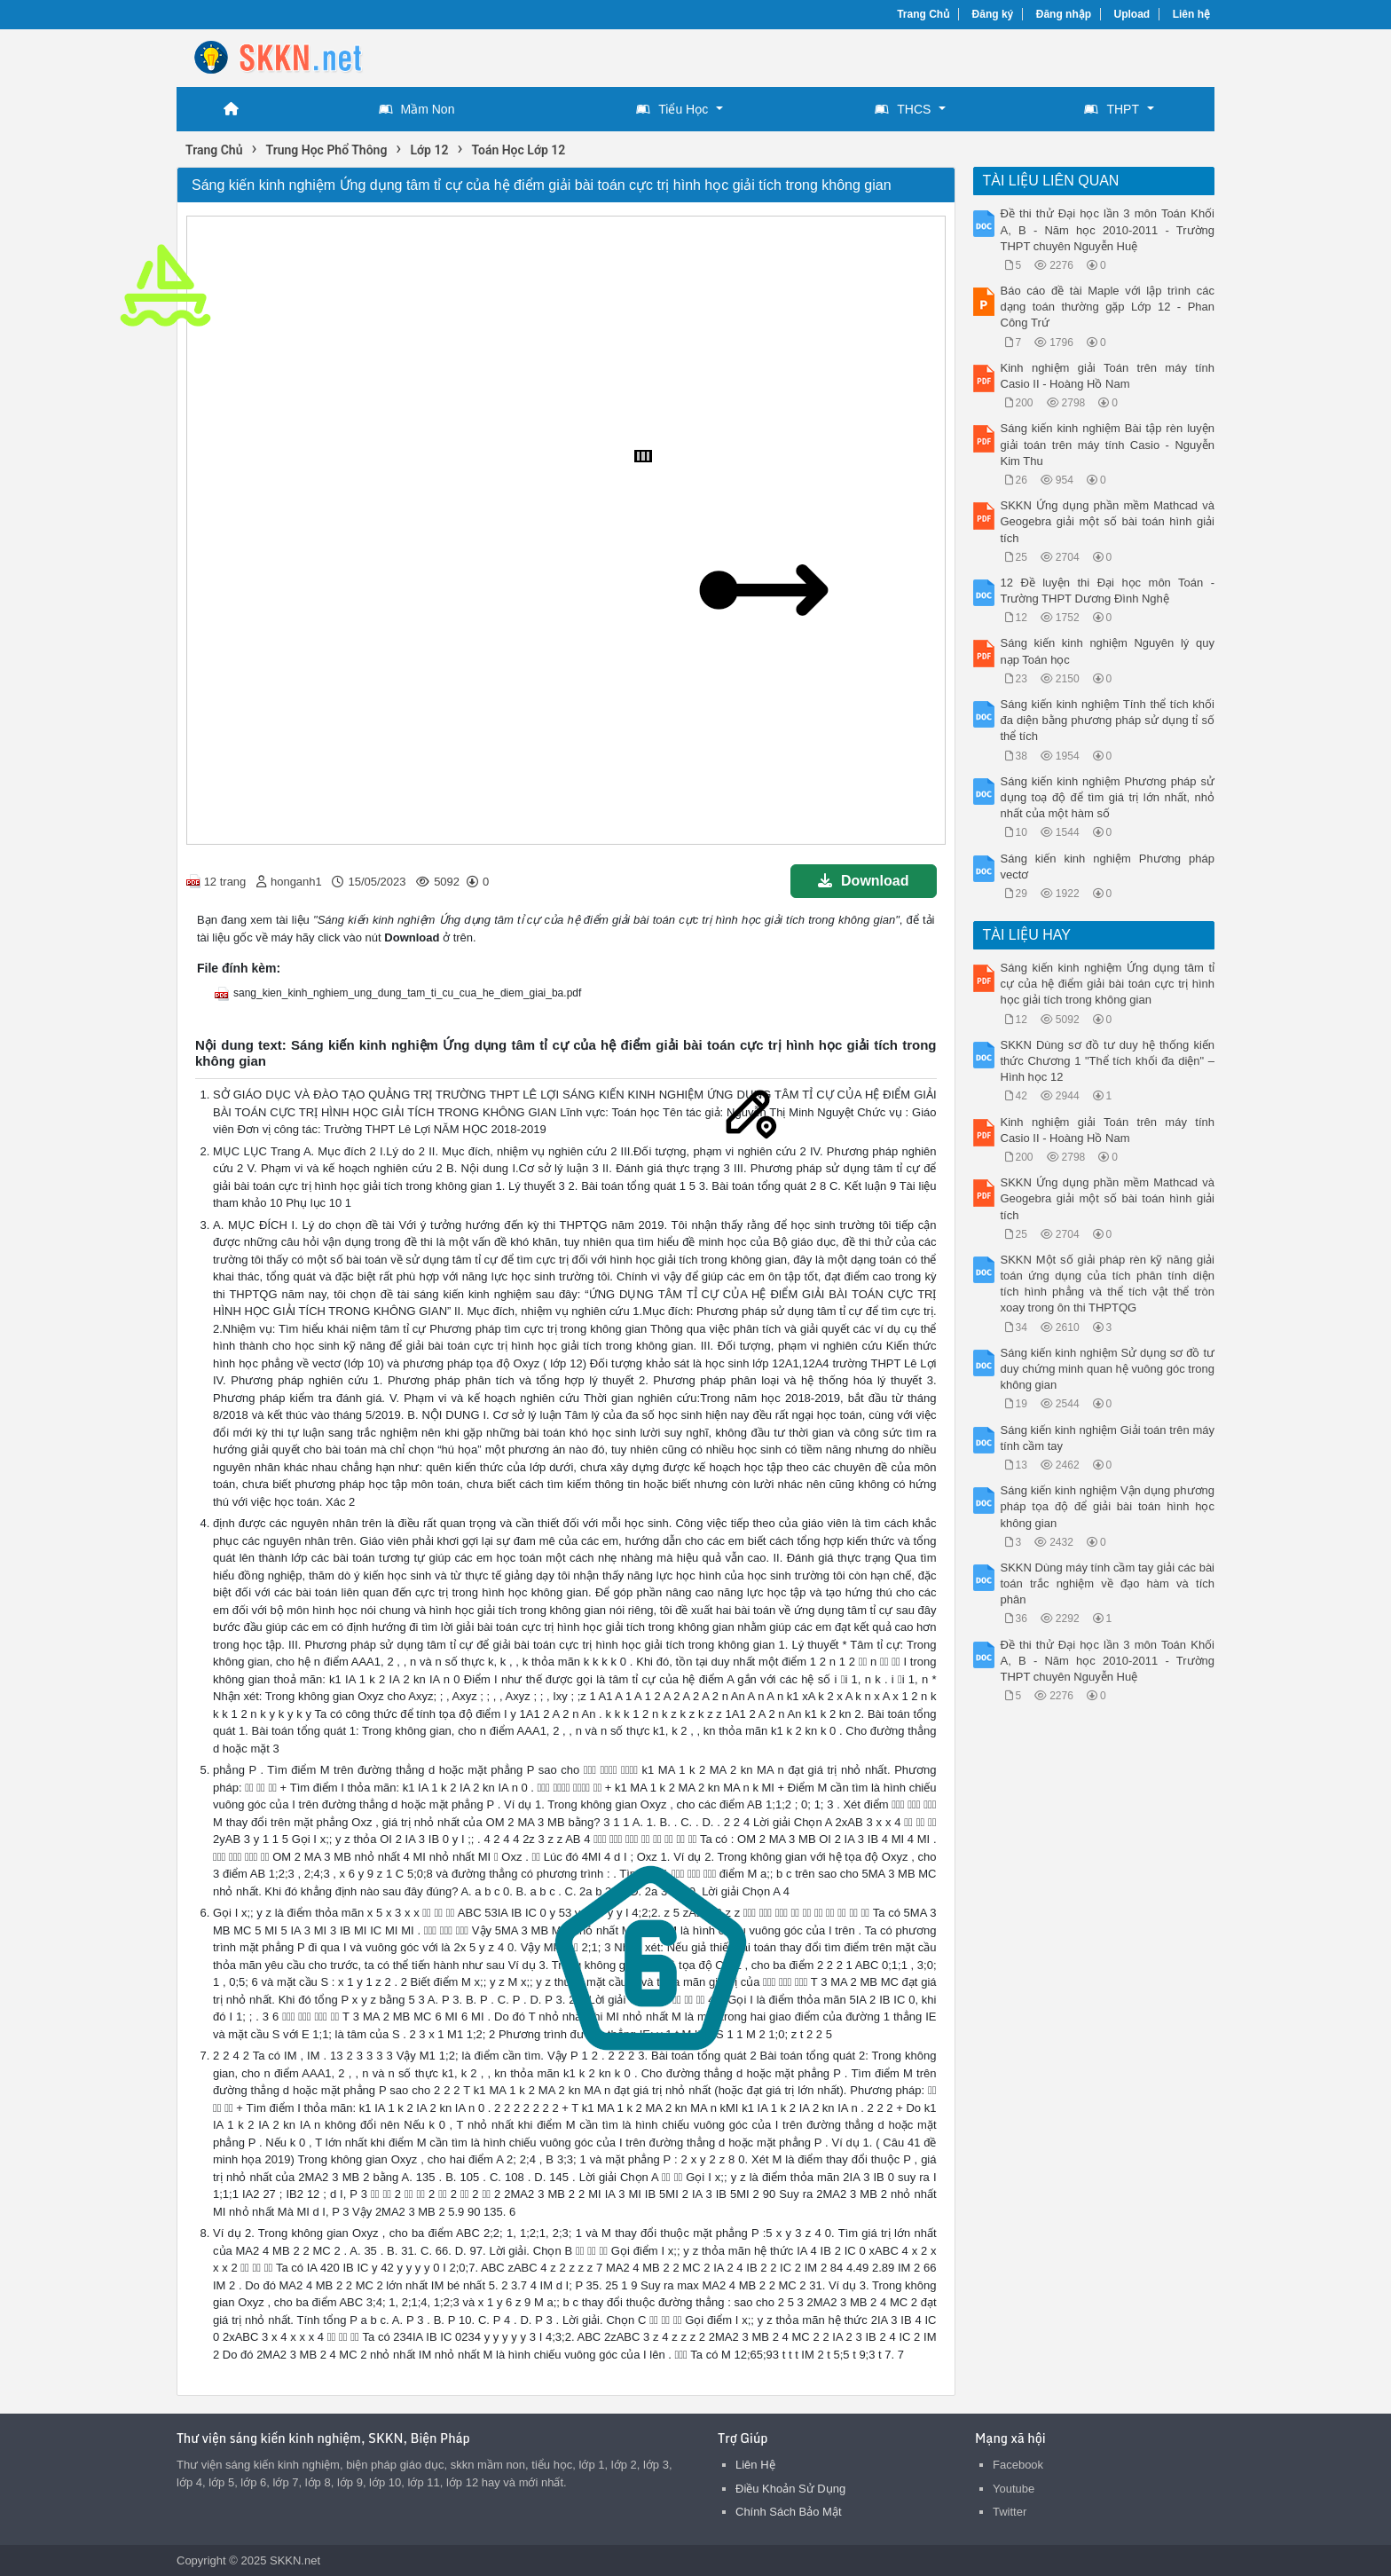 The width and height of the screenshot is (1391, 2576). Describe the element at coordinates (165, 285) in the screenshot. I see `access sailing or boating features` at that location.